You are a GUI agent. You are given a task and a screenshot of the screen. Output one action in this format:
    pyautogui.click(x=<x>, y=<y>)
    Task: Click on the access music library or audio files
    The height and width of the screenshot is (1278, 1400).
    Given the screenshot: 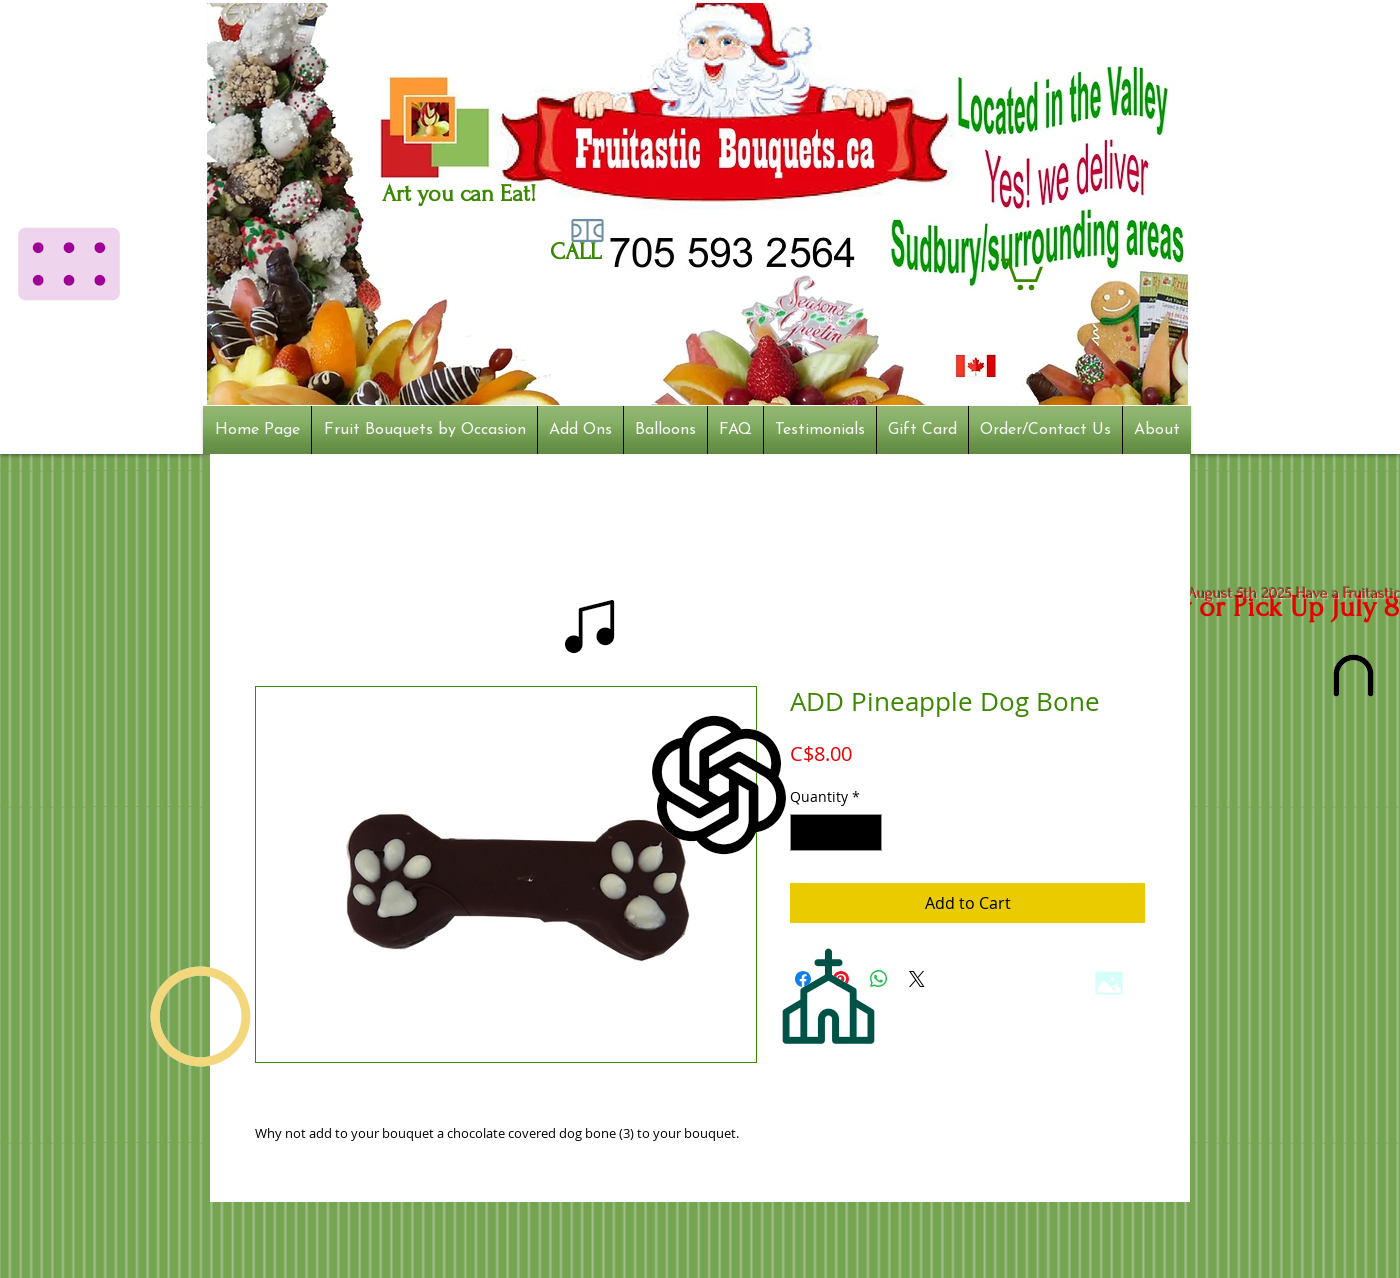 What is the action you would take?
    pyautogui.click(x=592, y=627)
    